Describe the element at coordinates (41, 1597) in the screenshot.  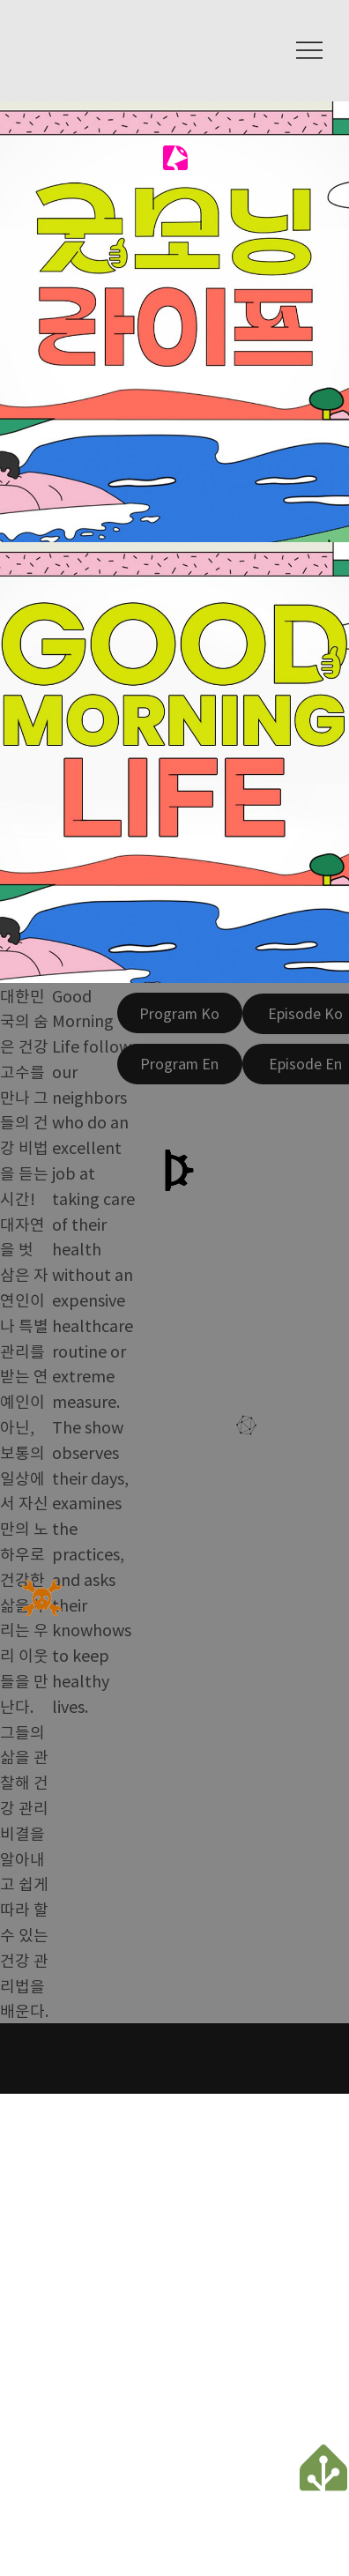
I see `visit hackaday website or community` at that location.